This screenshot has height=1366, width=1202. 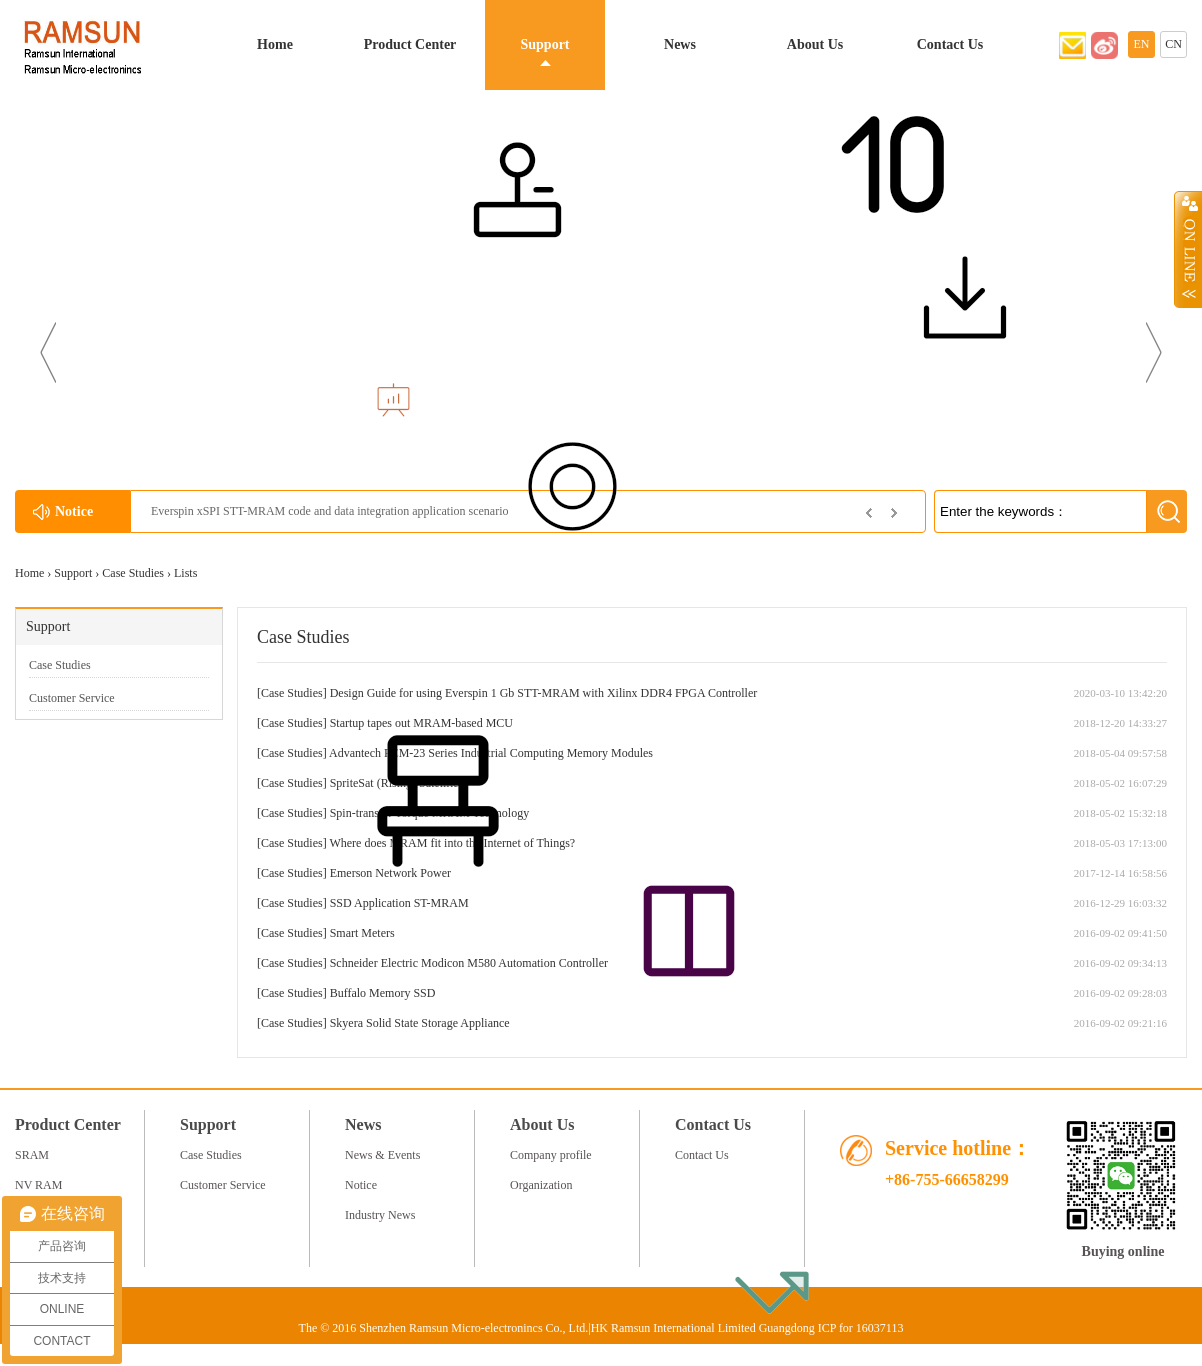 What do you see at coordinates (895, 164) in the screenshot?
I see `indicates item number 10 in a list or sequence` at bounding box center [895, 164].